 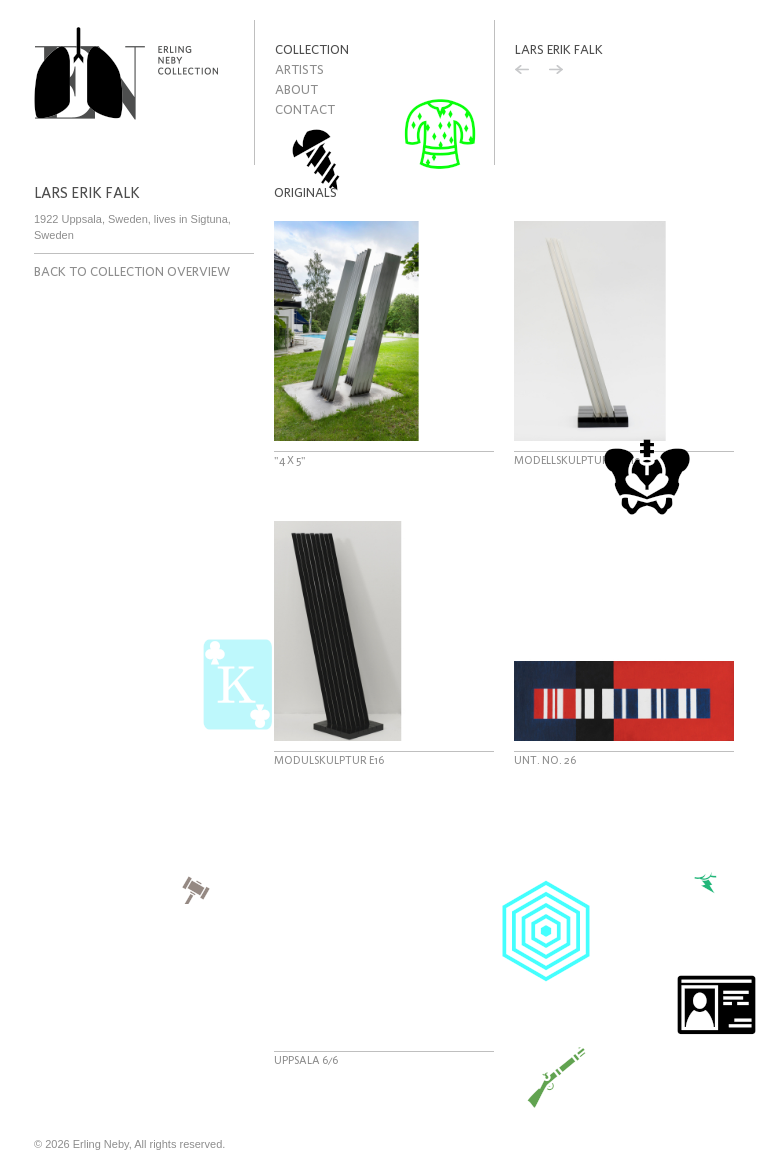 What do you see at coordinates (705, 882) in the screenshot?
I see `indicates thunderstorm or severe weather alert` at bounding box center [705, 882].